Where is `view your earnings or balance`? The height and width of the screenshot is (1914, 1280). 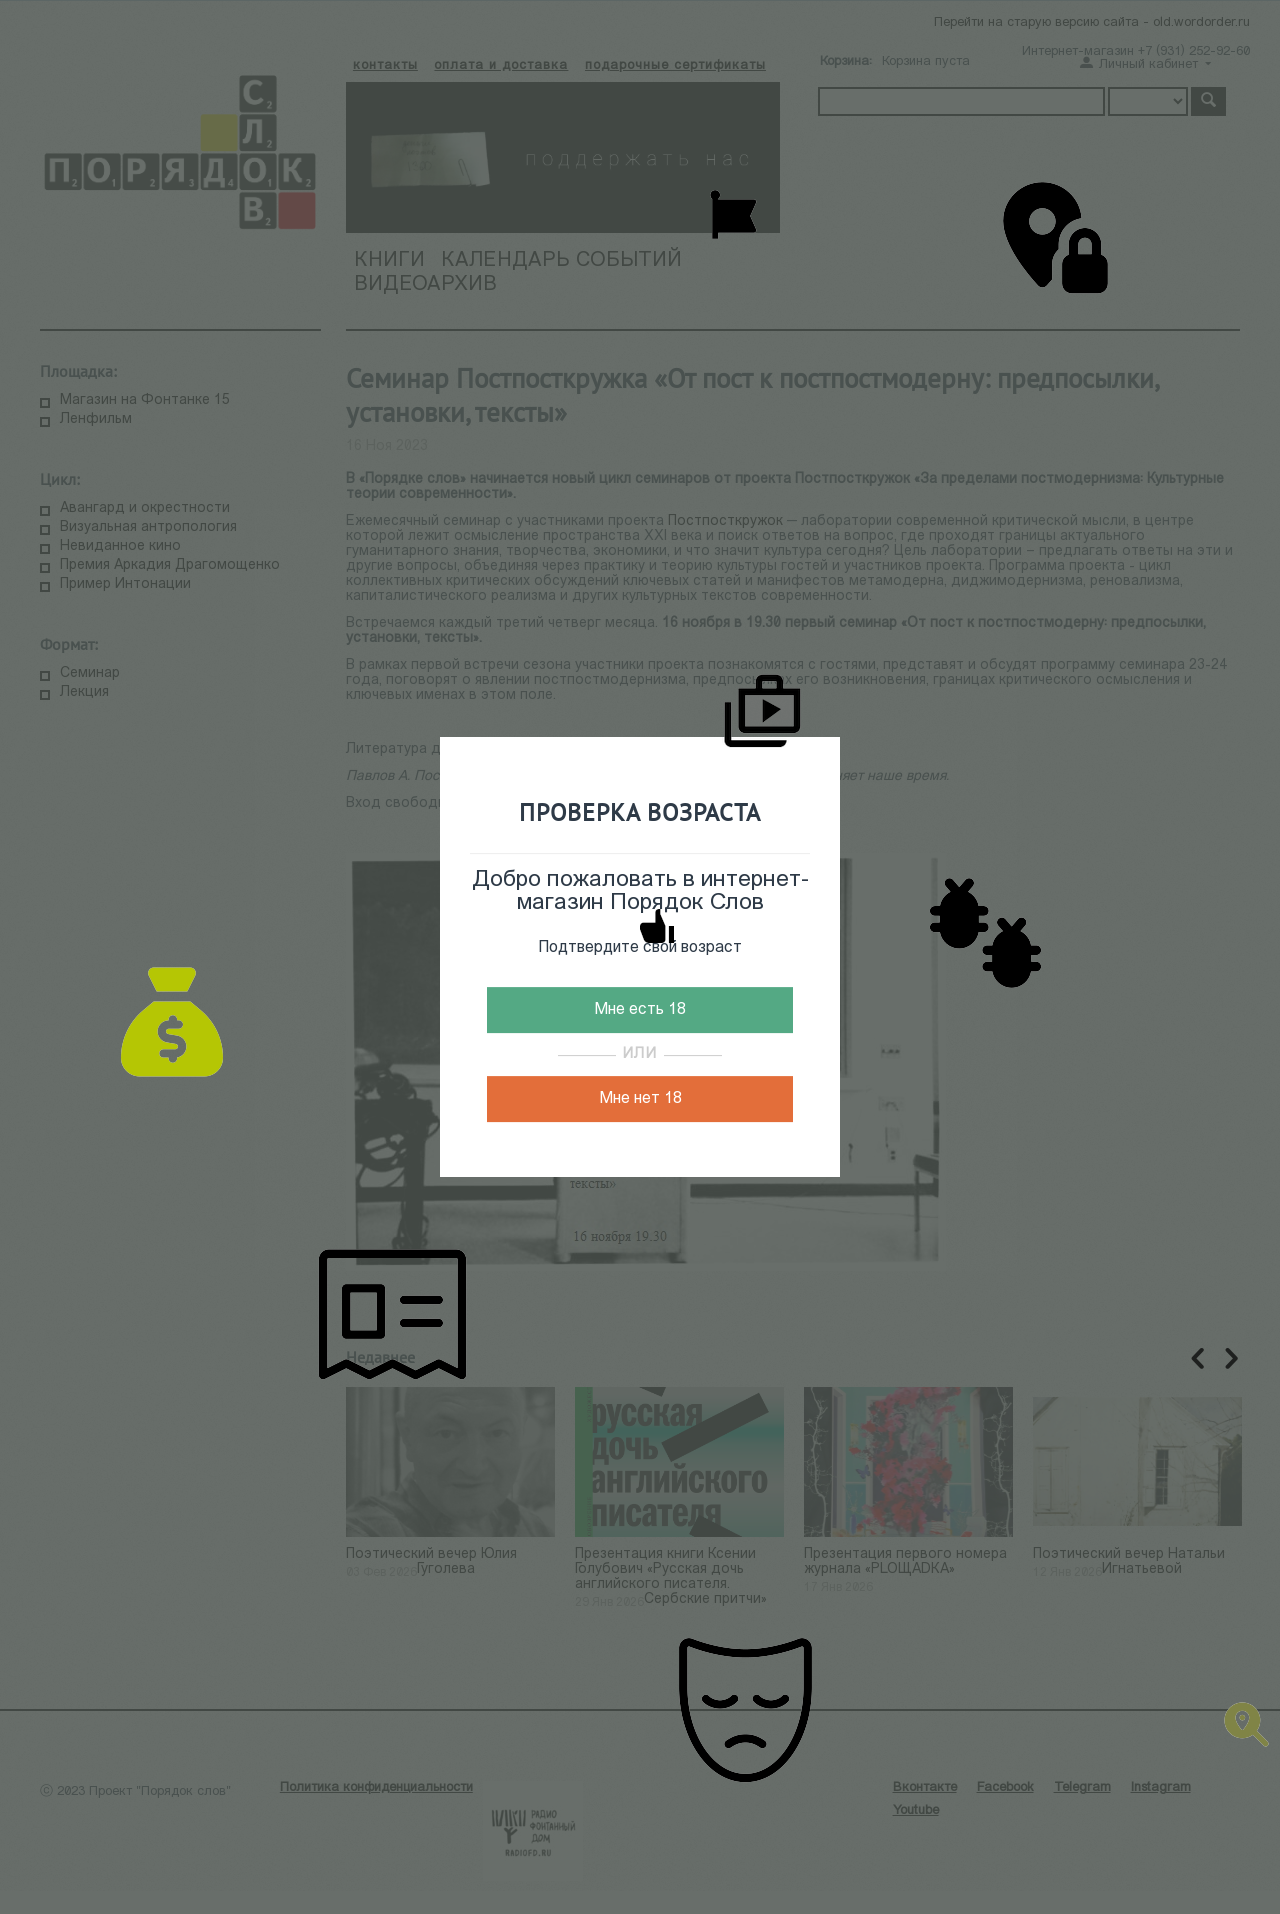 view your earnings or balance is located at coordinates (172, 1022).